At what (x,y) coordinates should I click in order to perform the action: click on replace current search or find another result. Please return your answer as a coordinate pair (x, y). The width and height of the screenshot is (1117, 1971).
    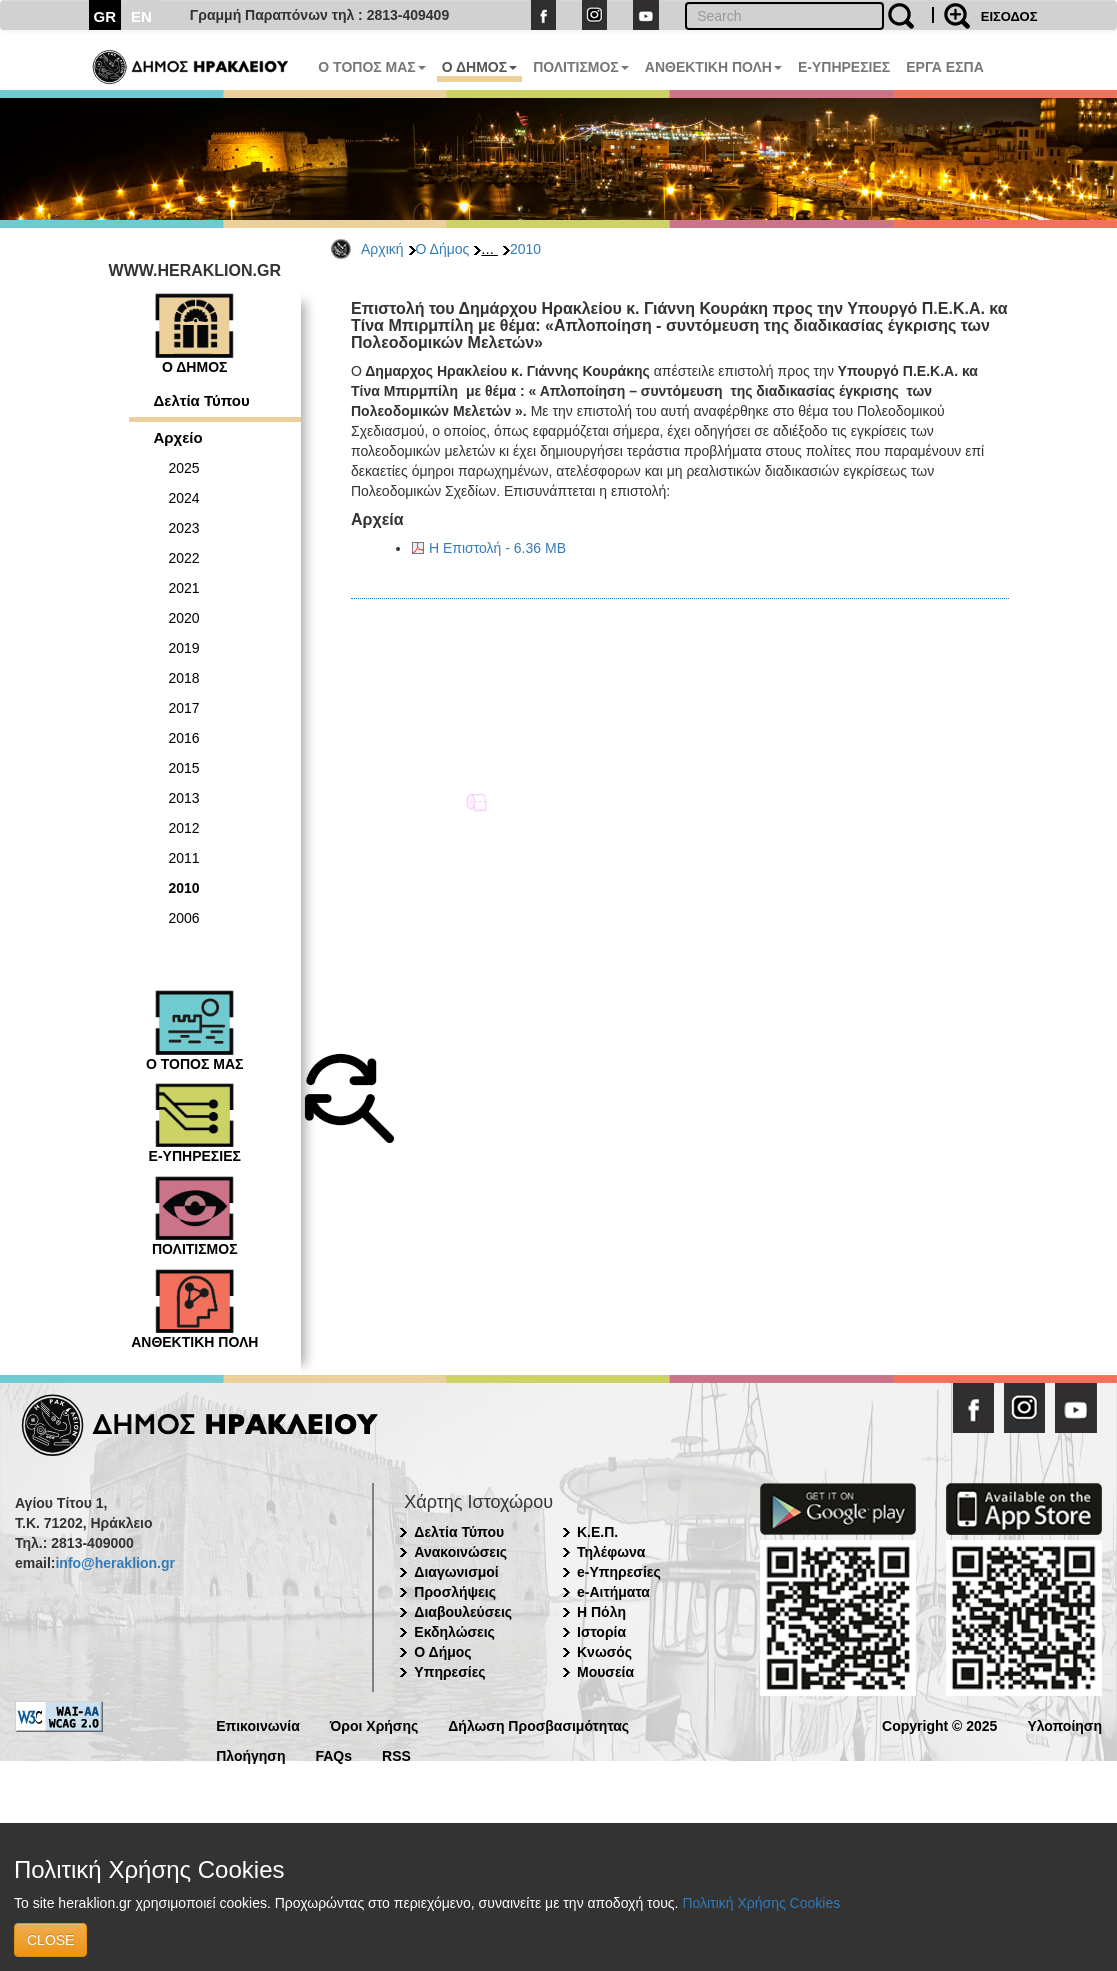
    Looking at the image, I should click on (349, 1098).